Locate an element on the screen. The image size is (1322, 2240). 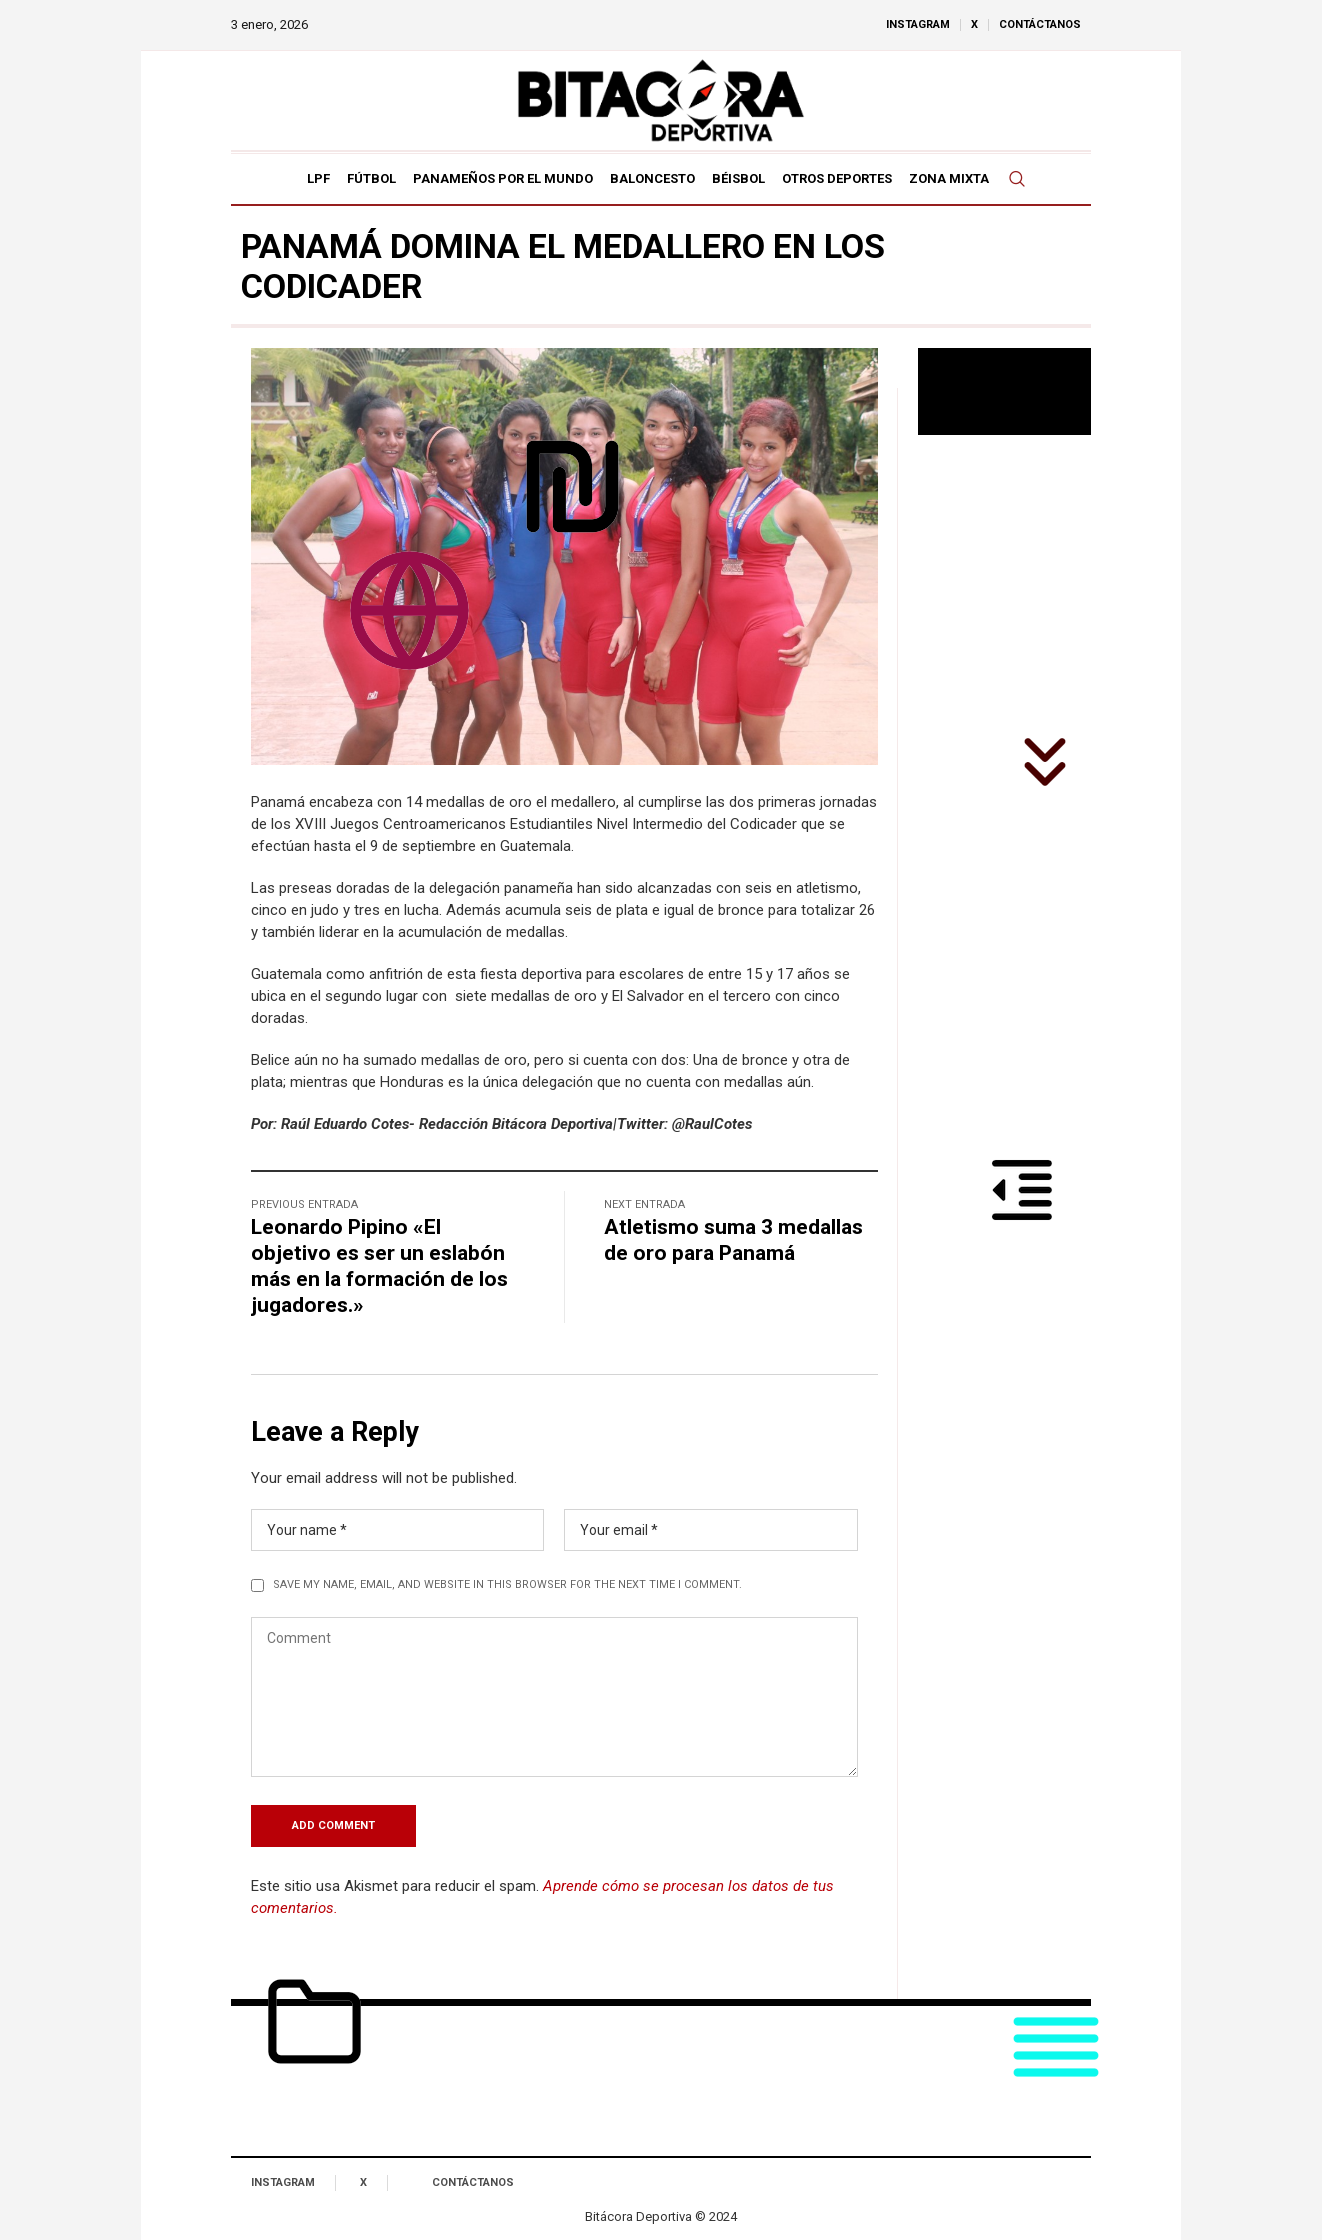
switch to a different language or region is located at coordinates (409, 610).